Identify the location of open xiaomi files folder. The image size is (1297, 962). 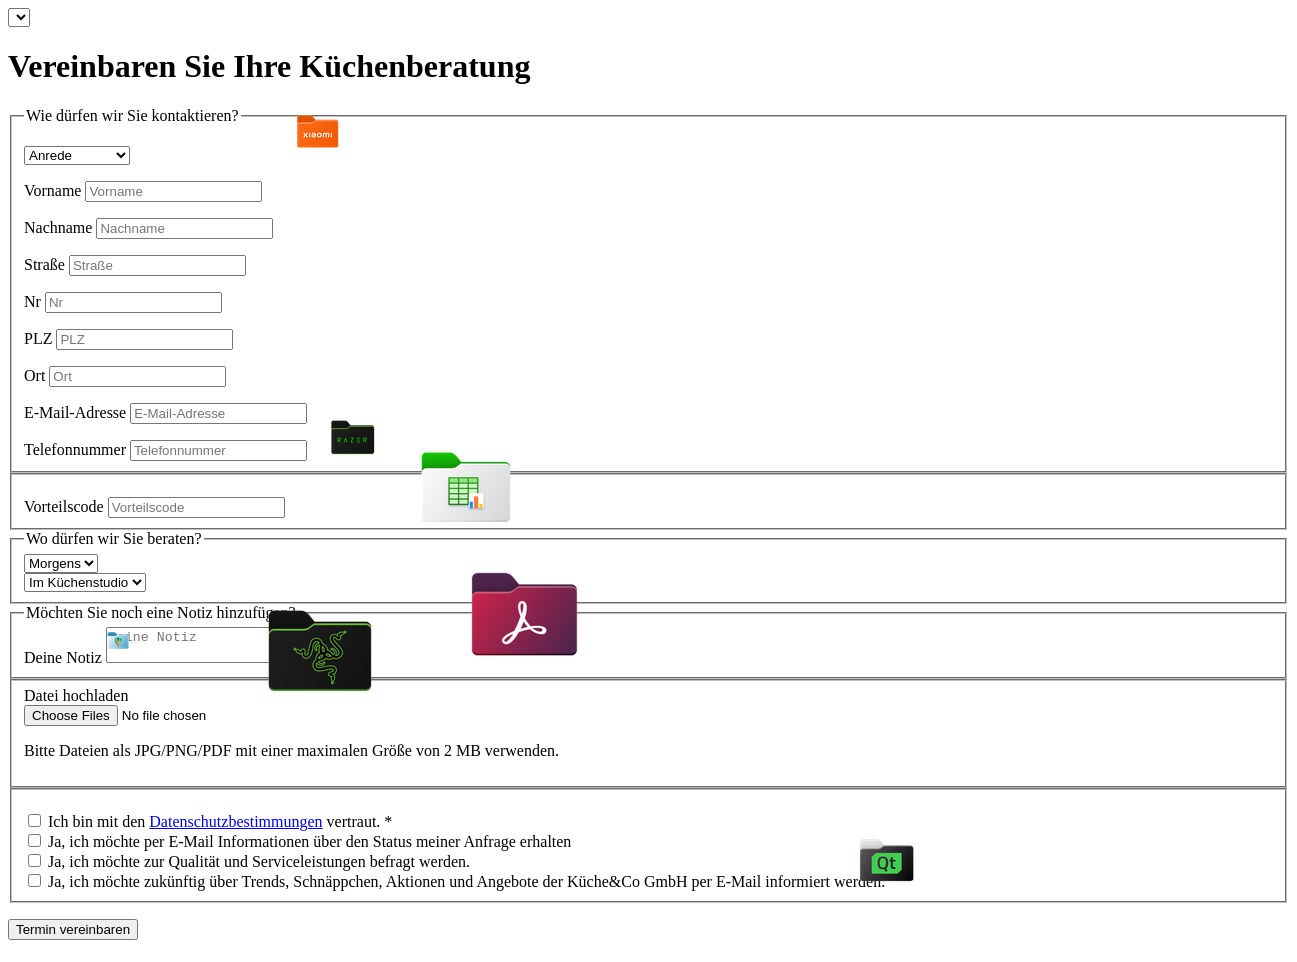
(317, 132).